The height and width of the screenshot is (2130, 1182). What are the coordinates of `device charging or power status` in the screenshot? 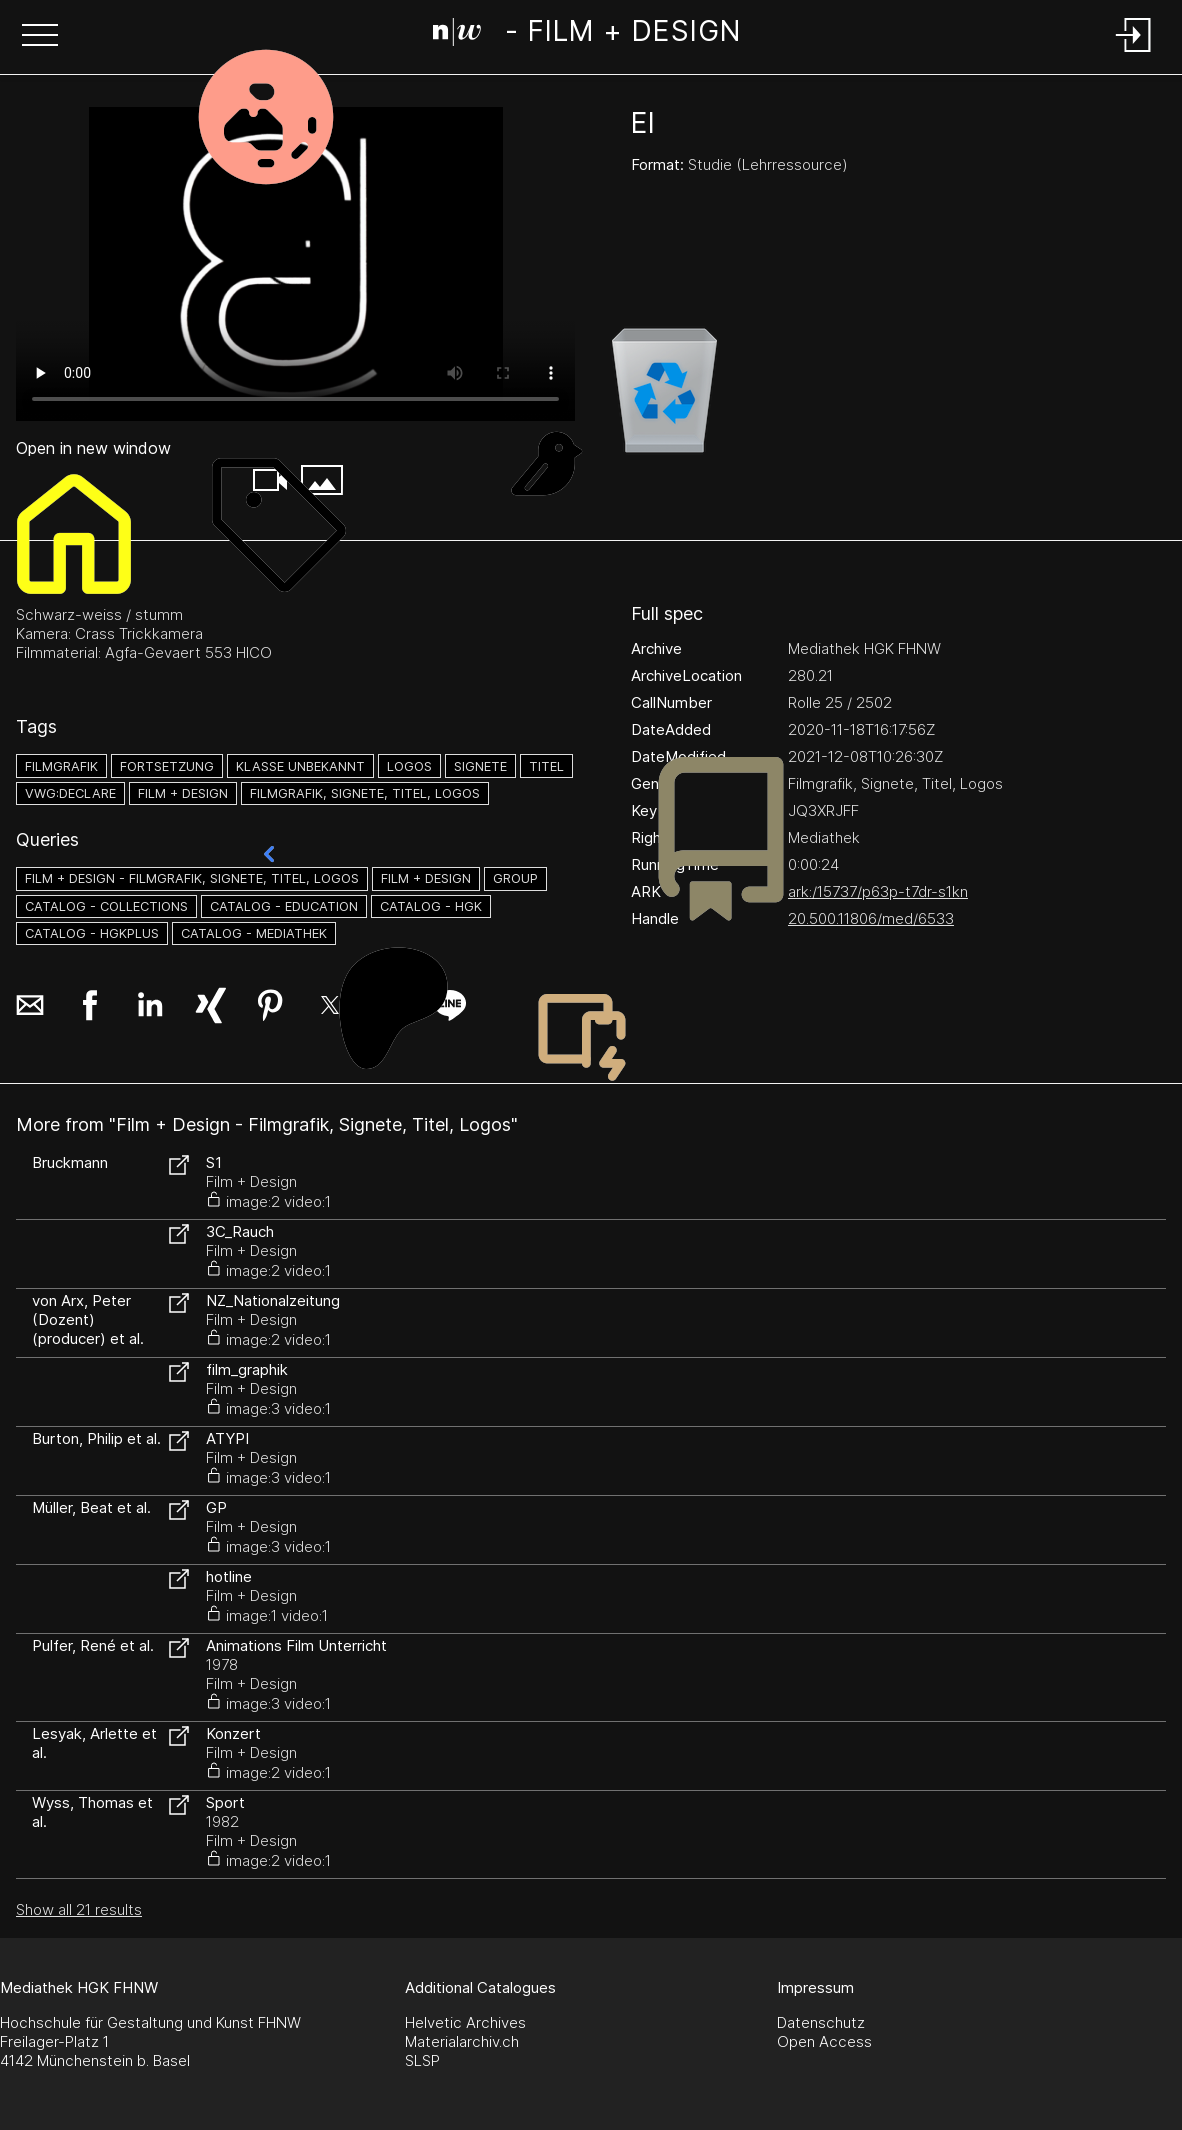 It's located at (582, 1033).